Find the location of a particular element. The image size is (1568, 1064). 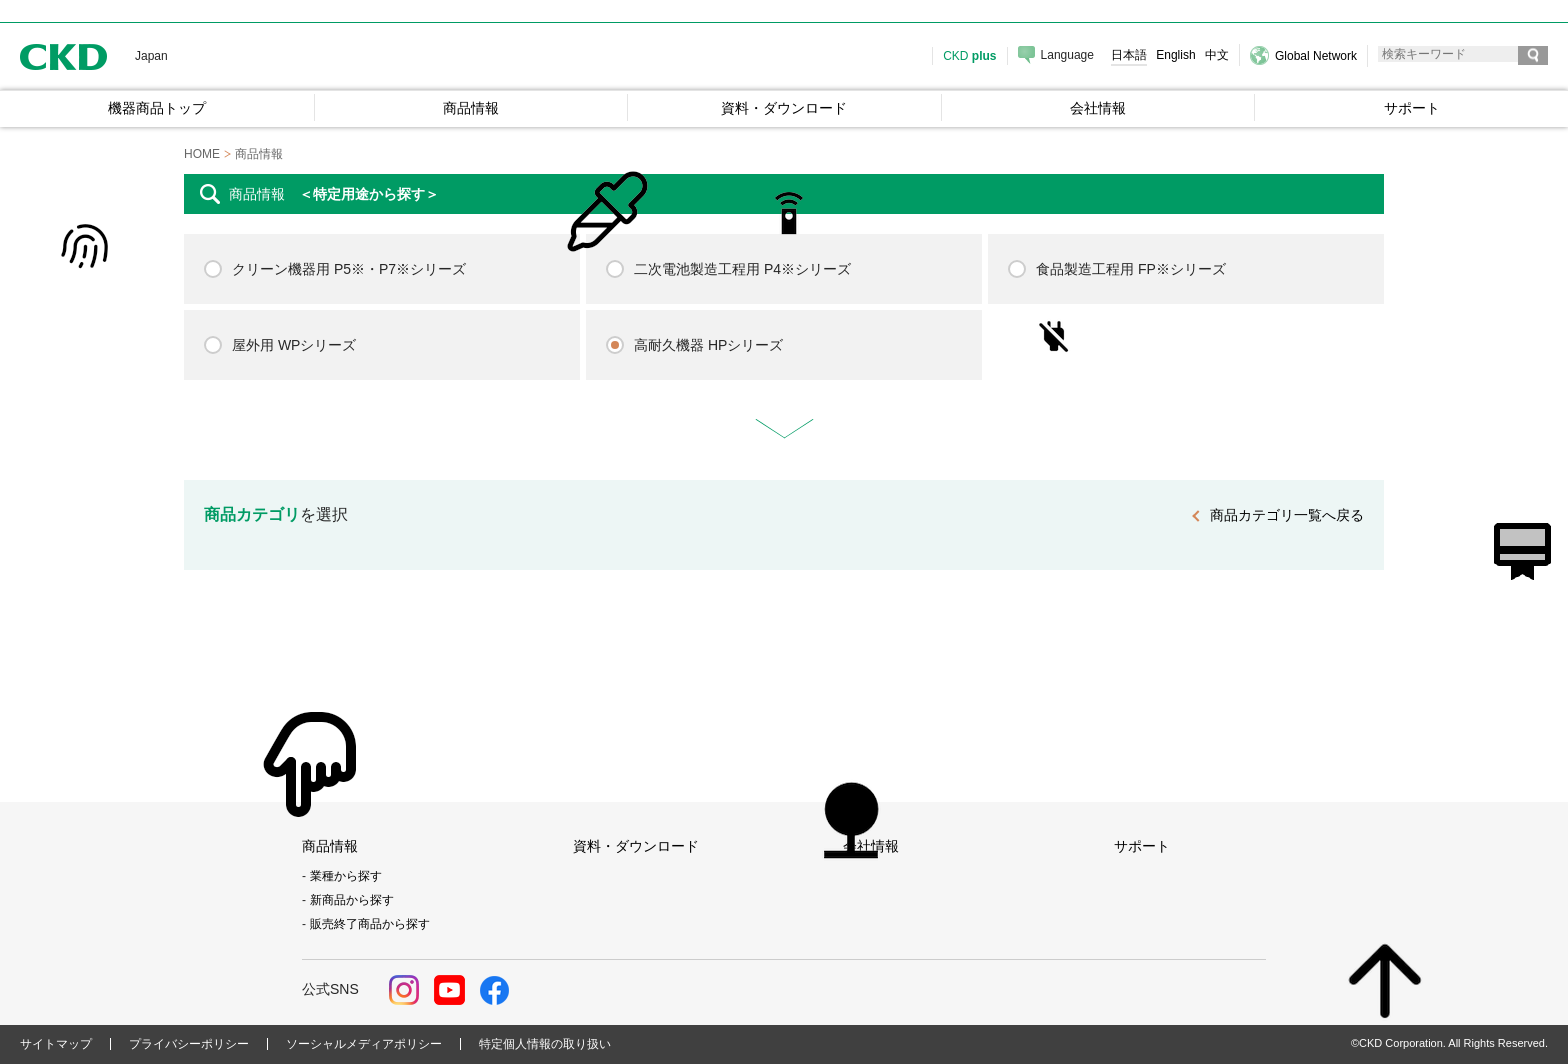

scroll to top of page is located at coordinates (1385, 980).